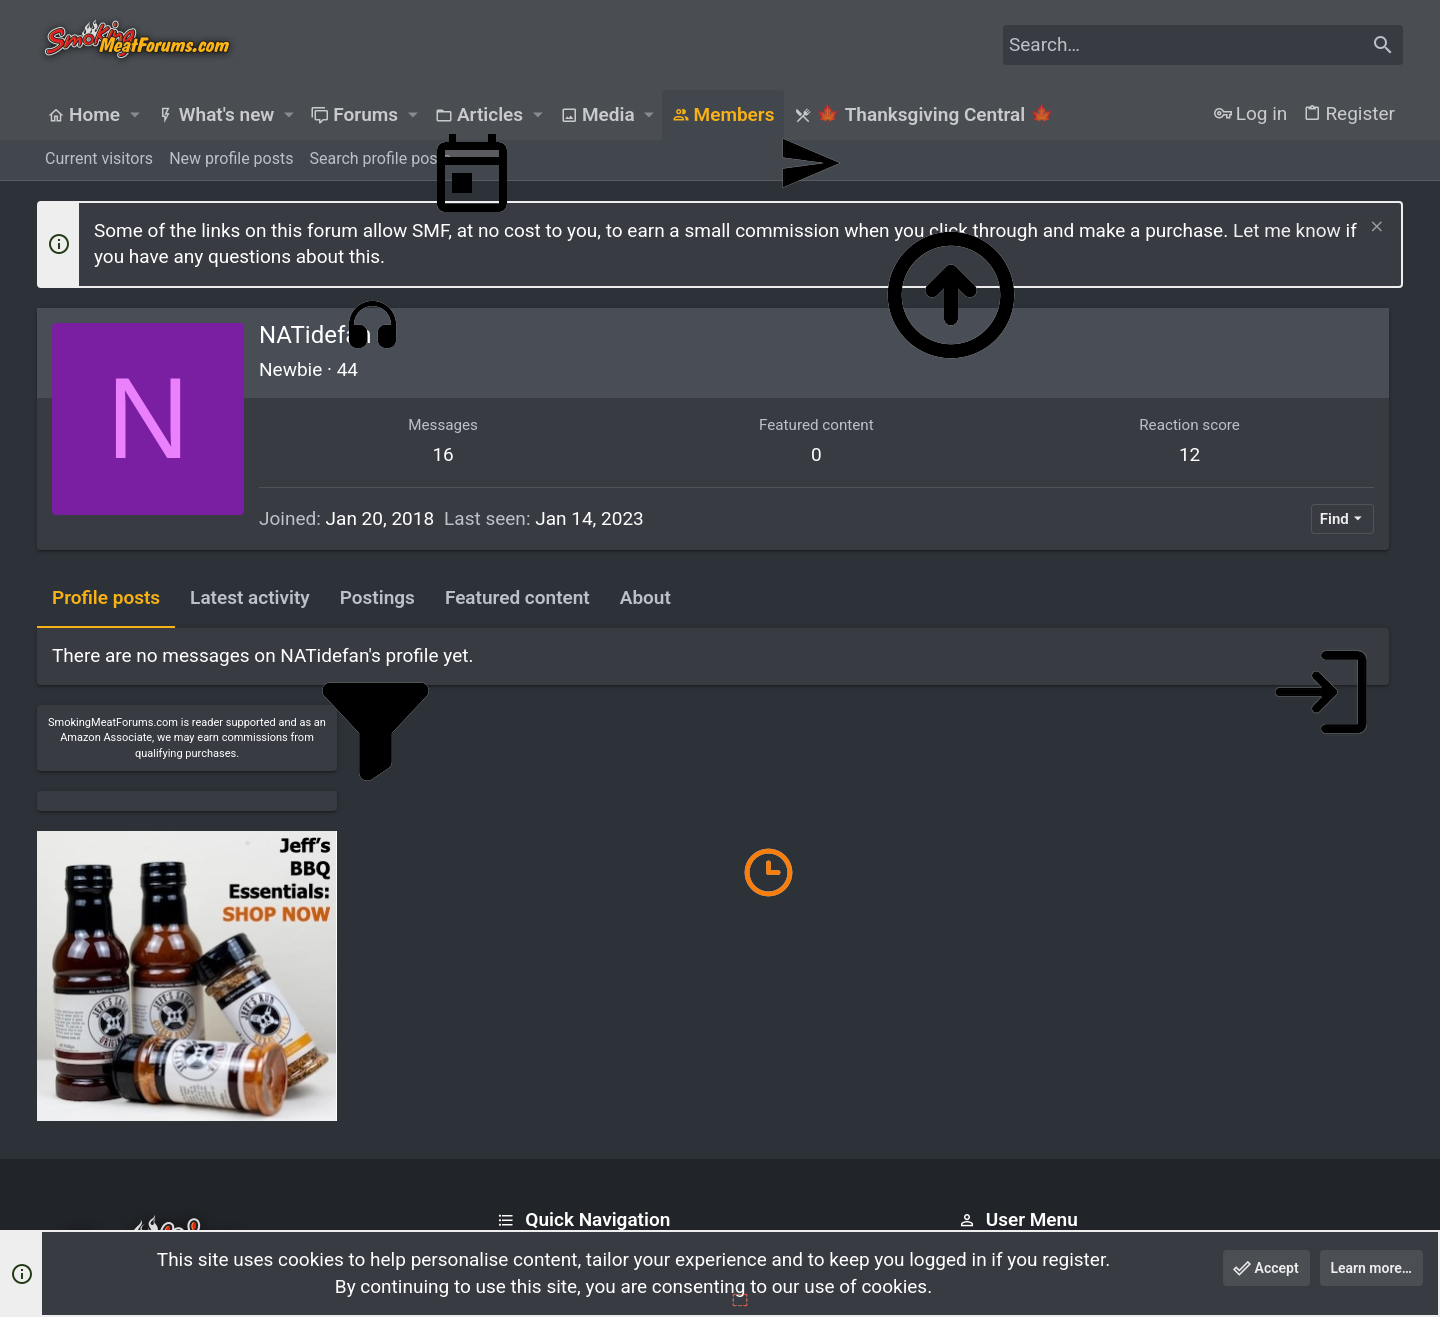  Describe the element at coordinates (810, 163) in the screenshot. I see `send a message or form` at that location.